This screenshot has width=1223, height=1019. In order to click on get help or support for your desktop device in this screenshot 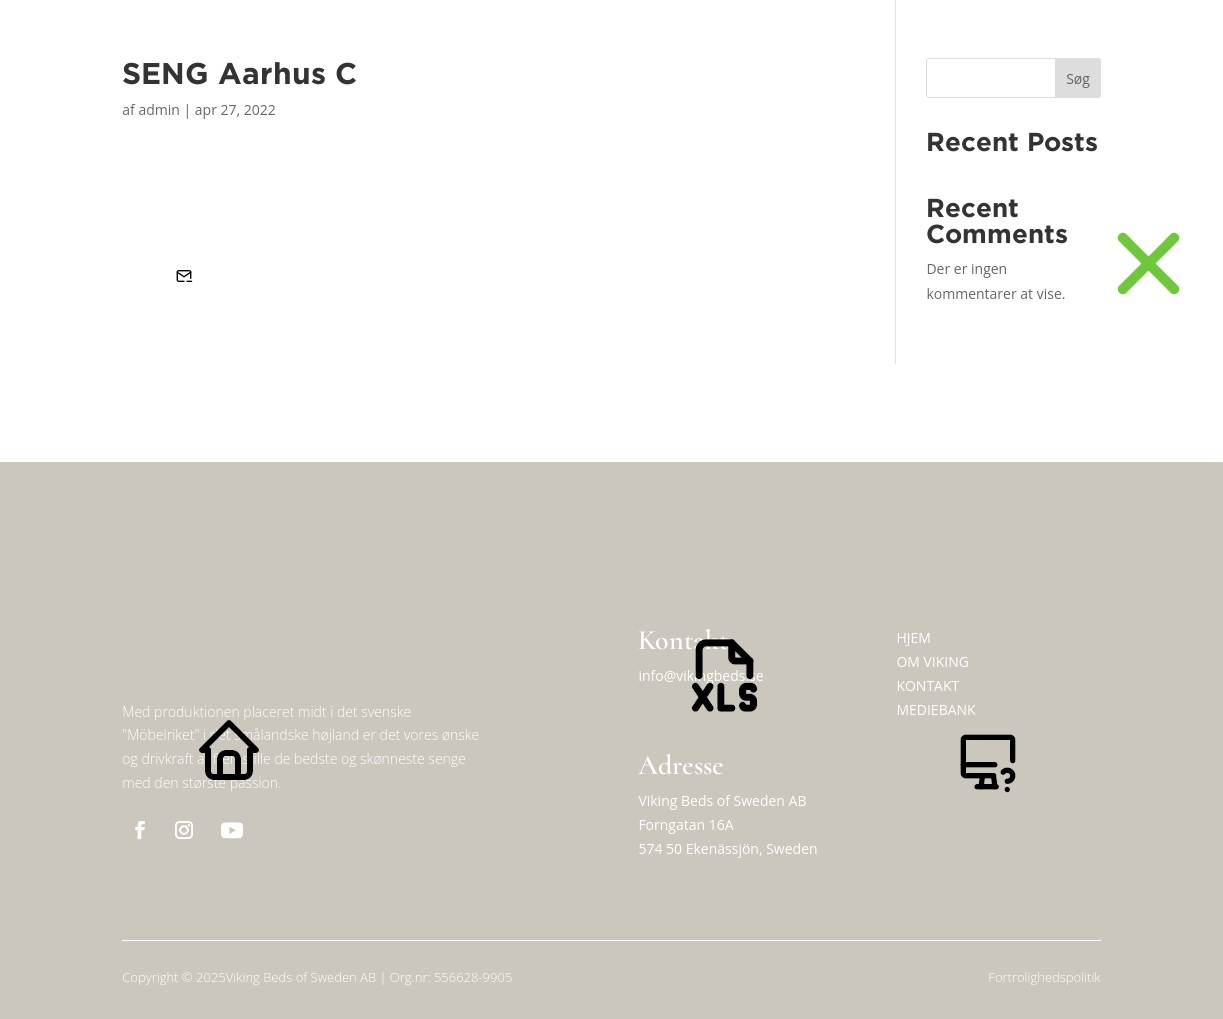, I will do `click(988, 762)`.